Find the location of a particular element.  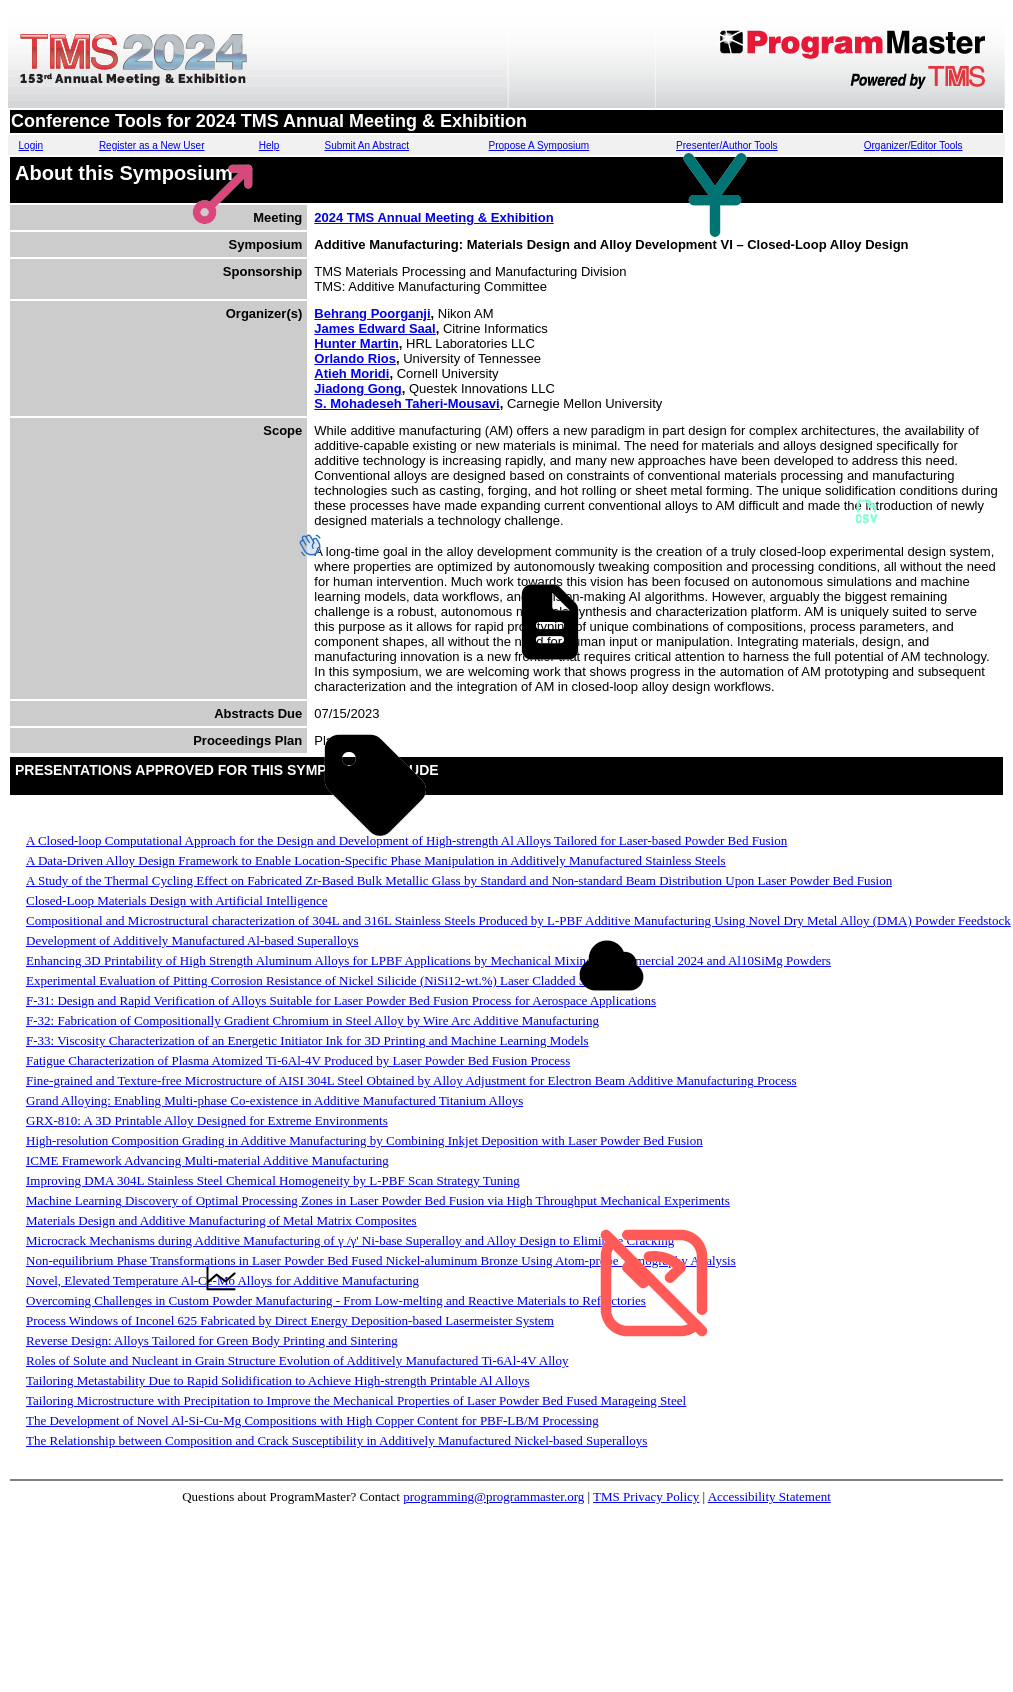

cloud storage or sync status is located at coordinates (611, 965).